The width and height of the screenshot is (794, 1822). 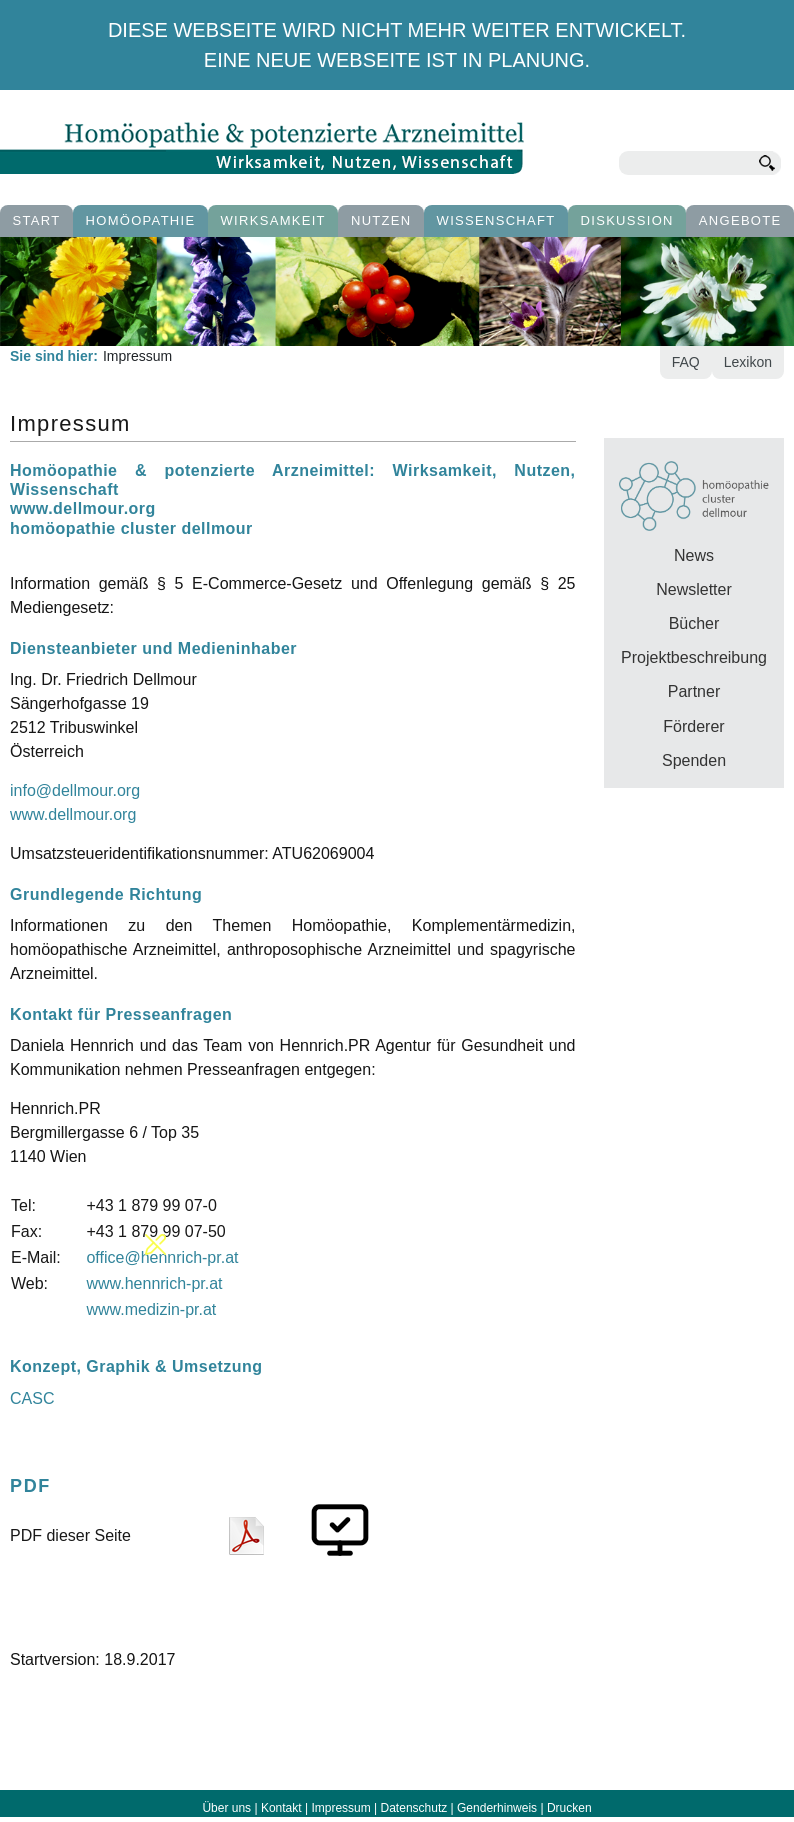 What do you see at coordinates (155, 1244) in the screenshot?
I see `indicates editing is disabled` at bounding box center [155, 1244].